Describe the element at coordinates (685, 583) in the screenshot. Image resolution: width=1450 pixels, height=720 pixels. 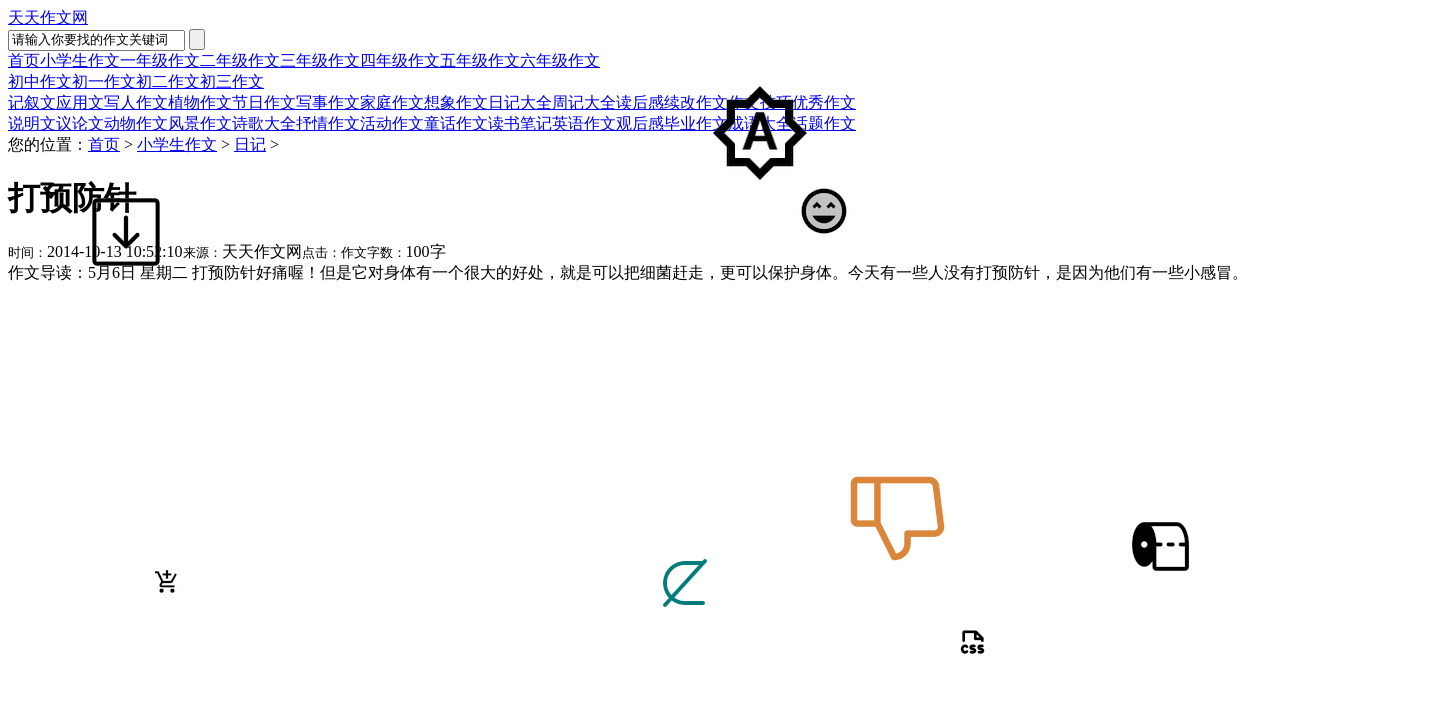
I see `indicates a set is not a subset of another in mathematical notation` at that location.